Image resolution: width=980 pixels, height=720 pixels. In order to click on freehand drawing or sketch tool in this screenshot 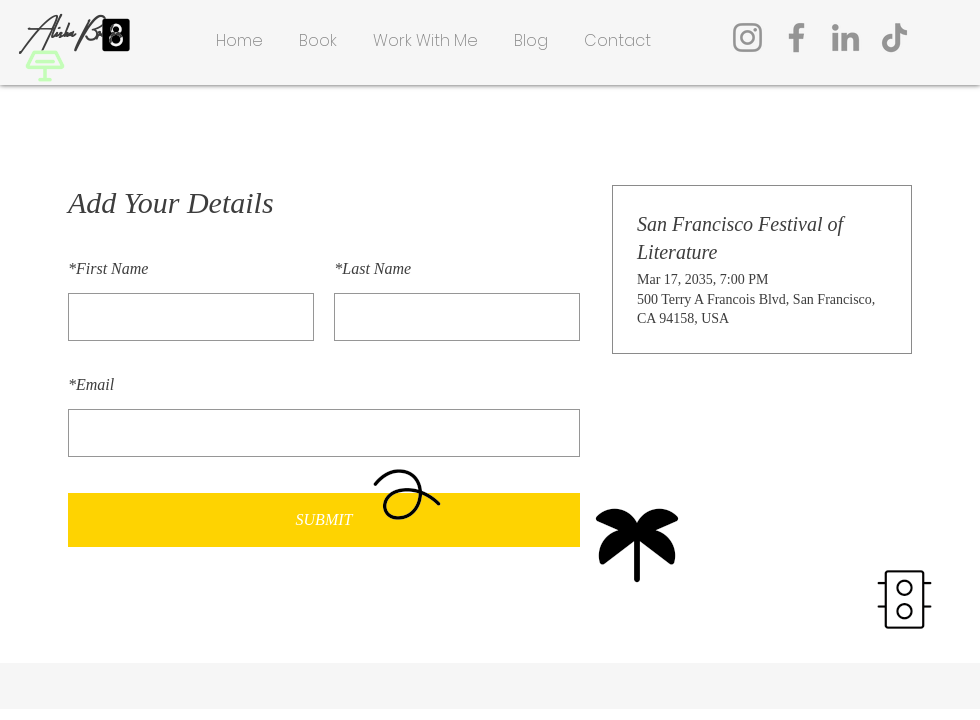, I will do `click(403, 494)`.